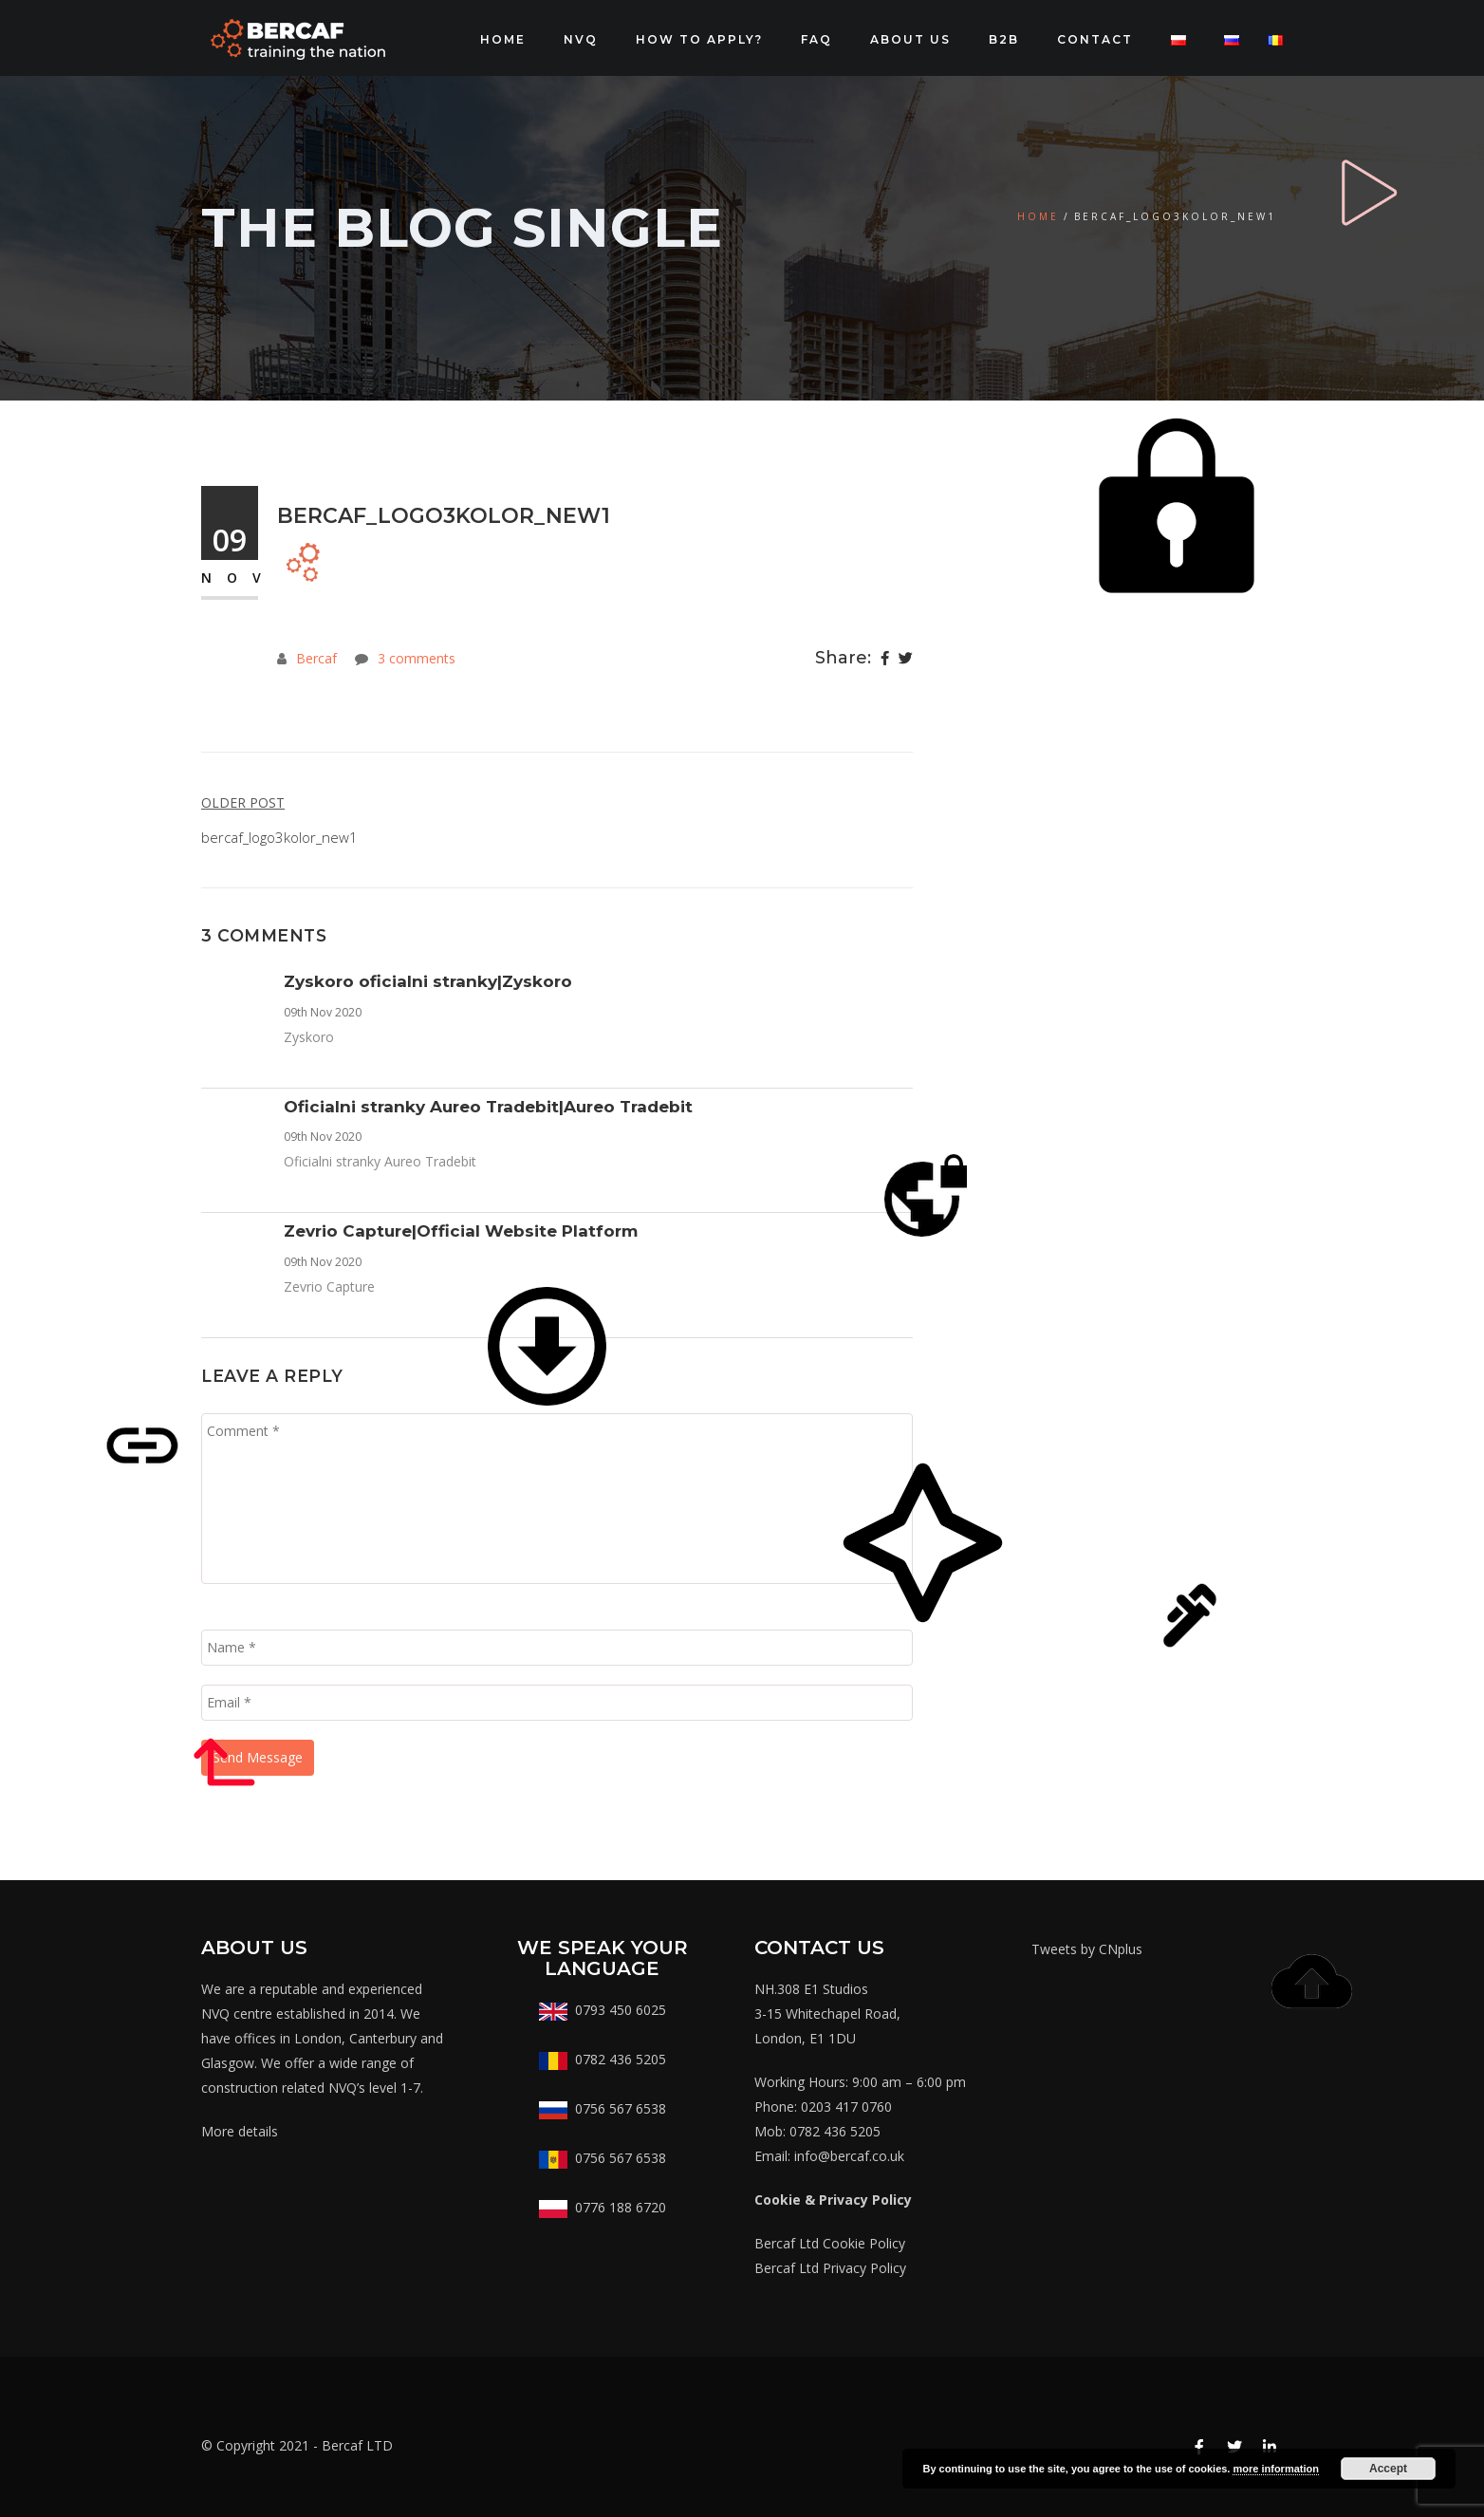 Image resolution: width=1484 pixels, height=2517 pixels. Describe the element at coordinates (547, 1346) in the screenshot. I see `download a file or content` at that location.